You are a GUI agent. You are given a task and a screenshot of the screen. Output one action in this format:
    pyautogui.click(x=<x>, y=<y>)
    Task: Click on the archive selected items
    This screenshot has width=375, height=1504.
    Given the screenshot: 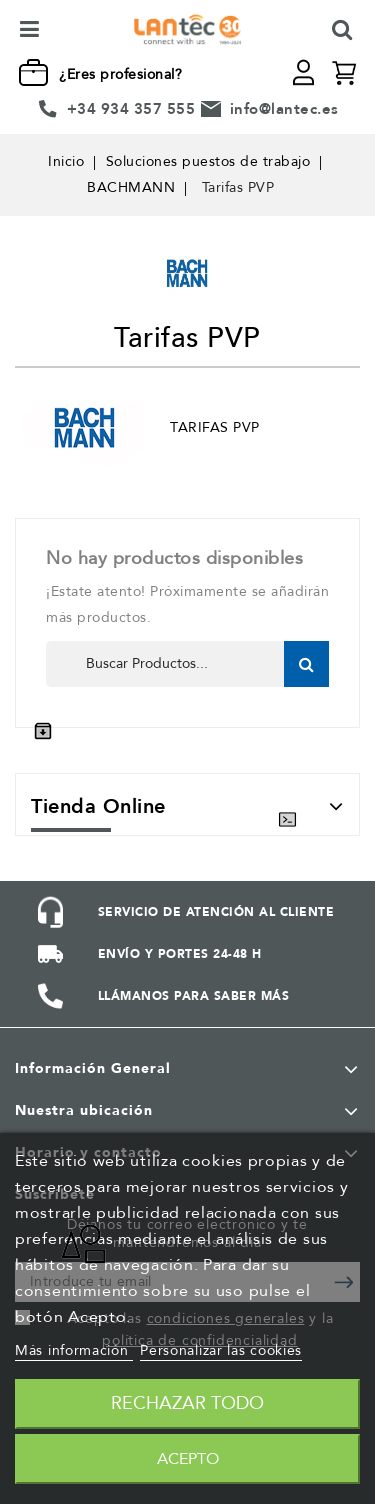 What is the action you would take?
    pyautogui.click(x=43, y=731)
    